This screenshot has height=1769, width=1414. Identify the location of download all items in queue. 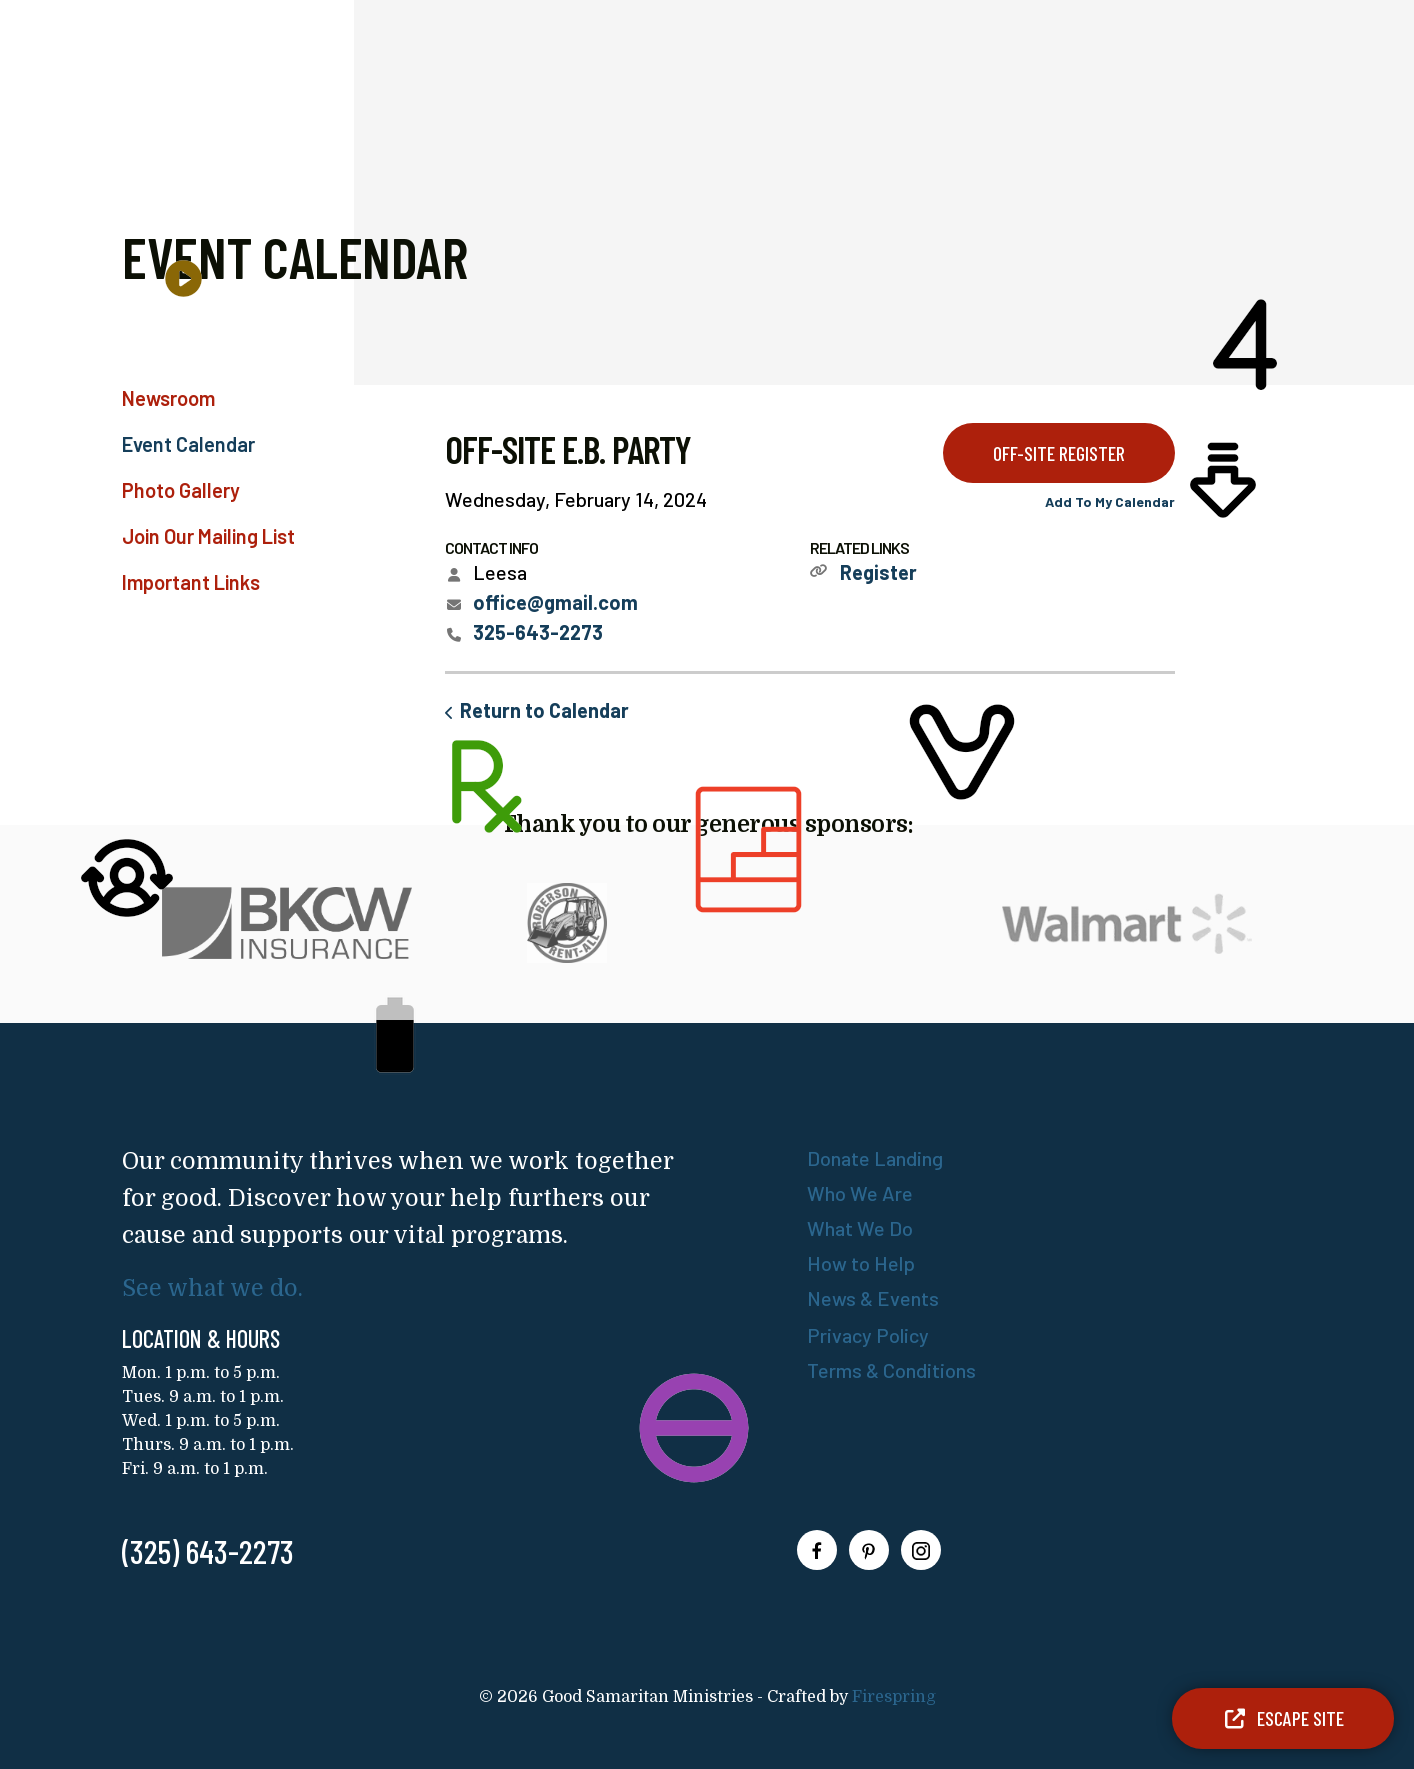
(1223, 481).